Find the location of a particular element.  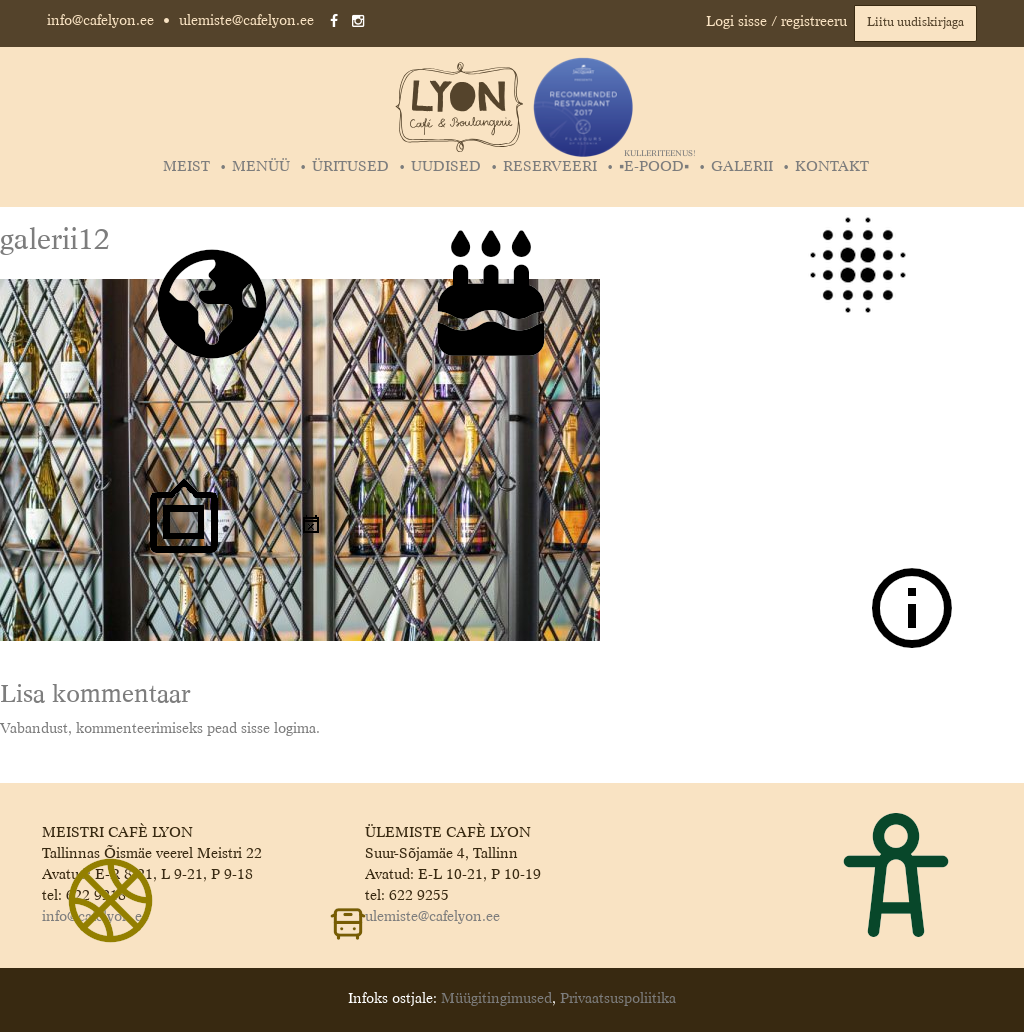

access accessibility settings is located at coordinates (896, 875).